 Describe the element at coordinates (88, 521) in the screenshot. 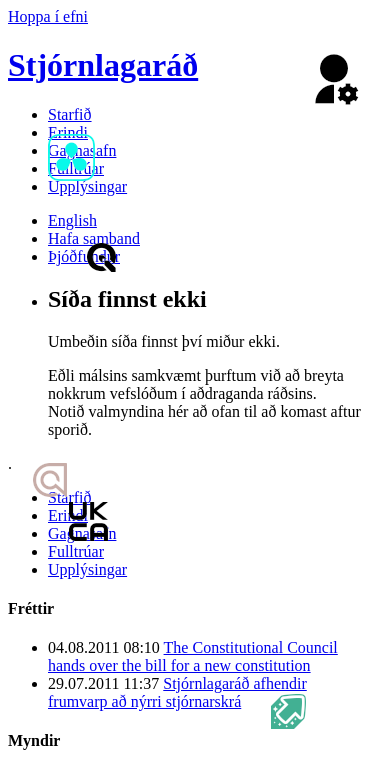

I see `UKCA (UK Conformity Assessed) certification mark` at that location.